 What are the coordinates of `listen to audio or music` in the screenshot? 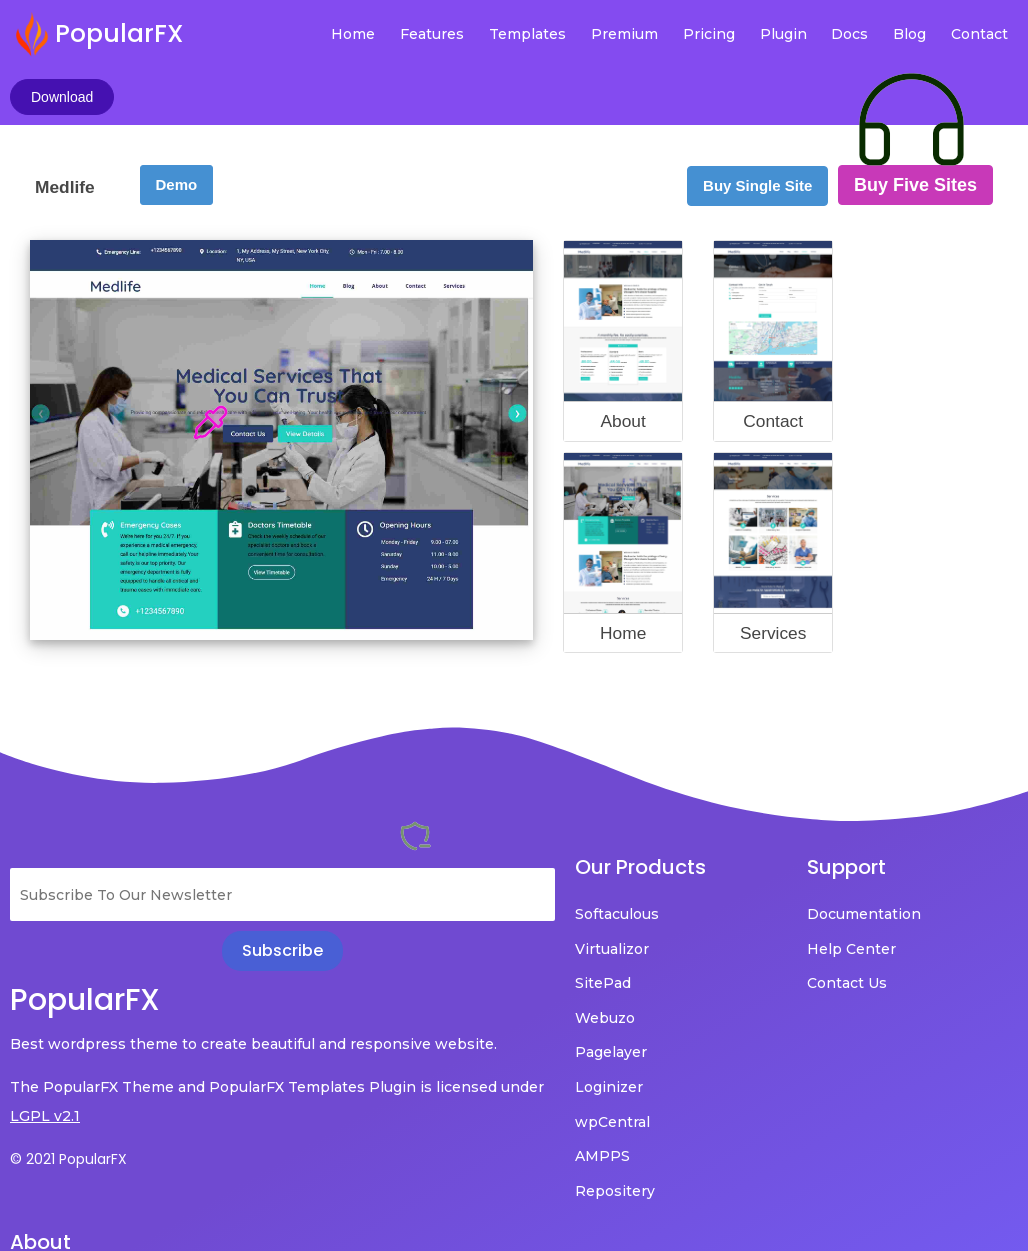 It's located at (911, 125).